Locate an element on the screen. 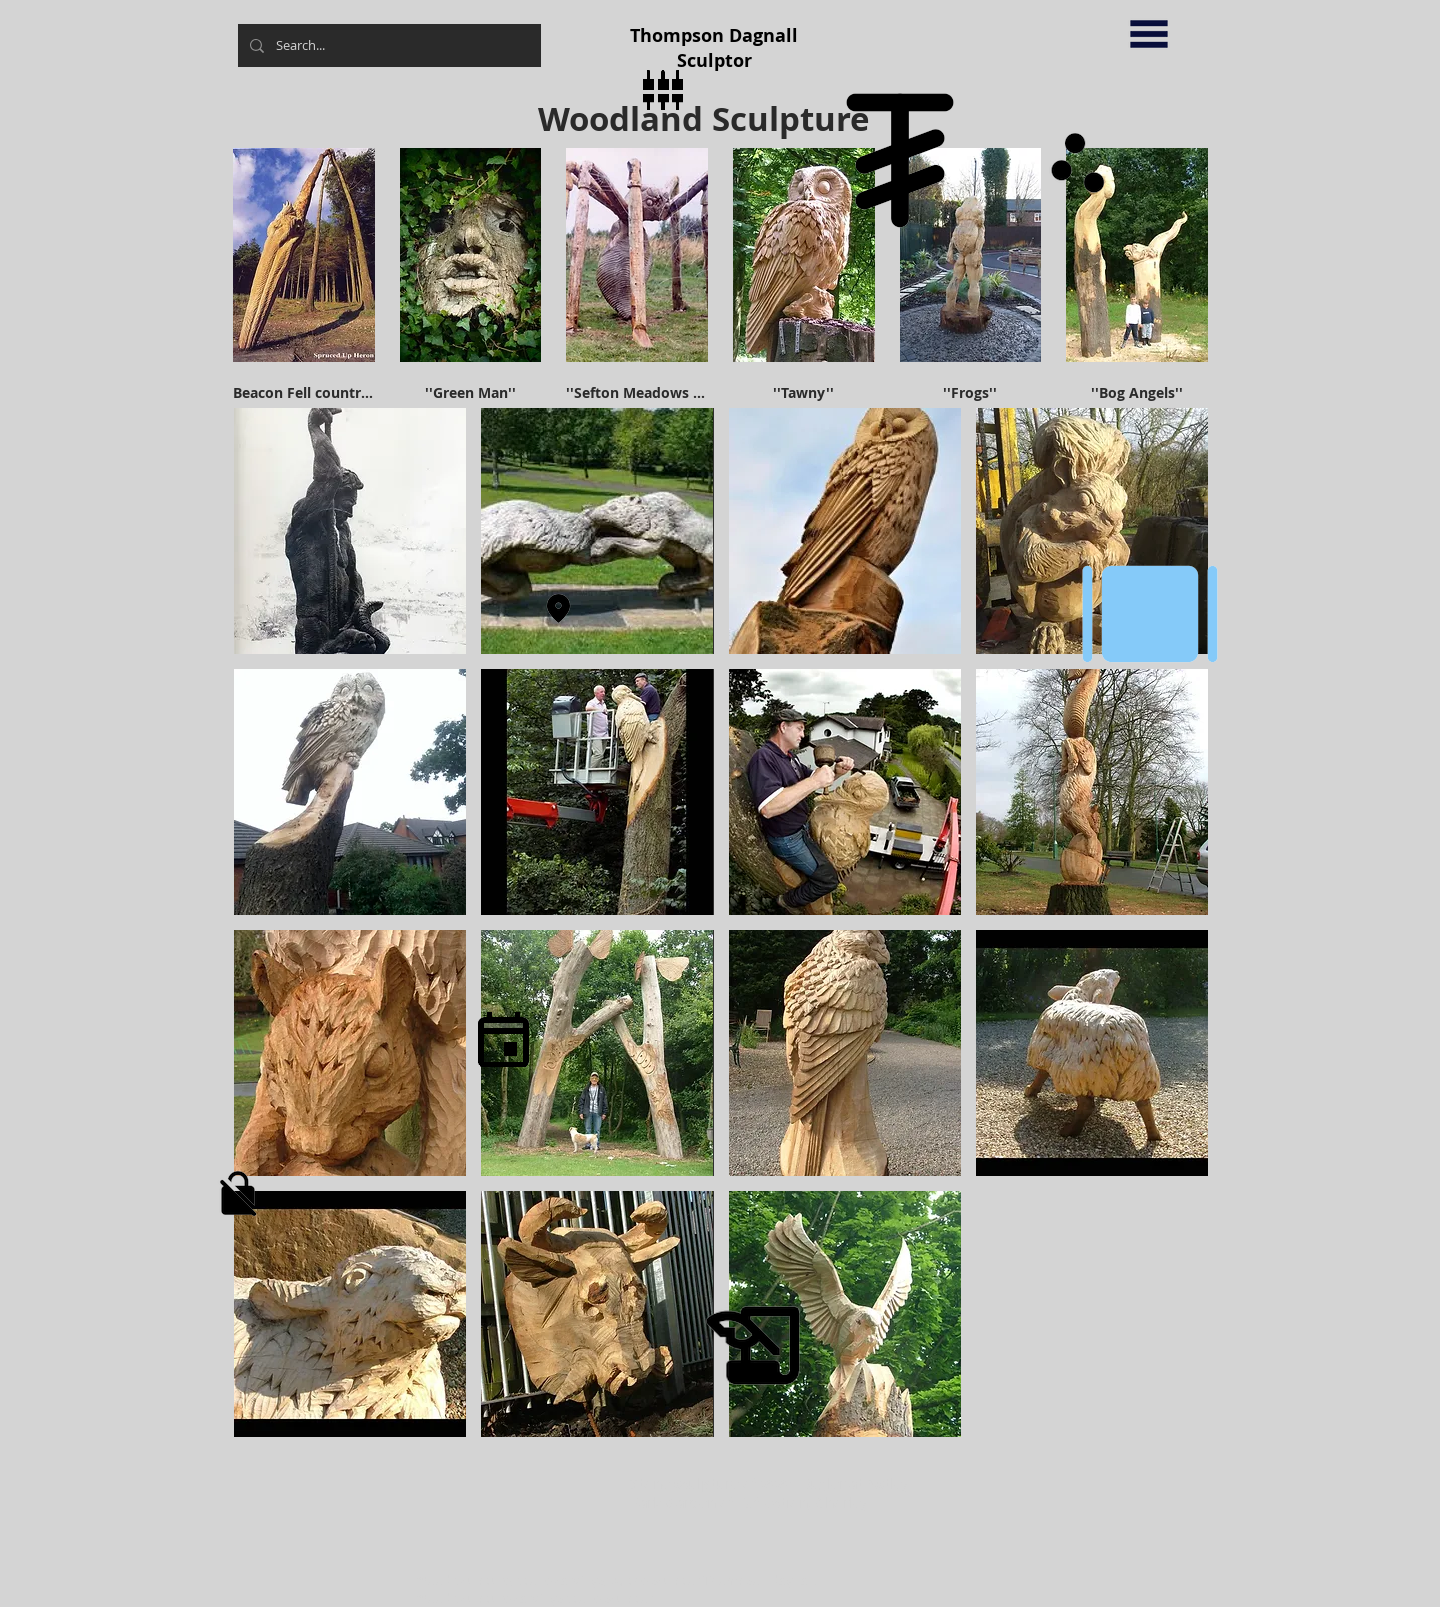 Image resolution: width=1440 pixels, height=1607 pixels. start a slideshow presentation is located at coordinates (1150, 614).